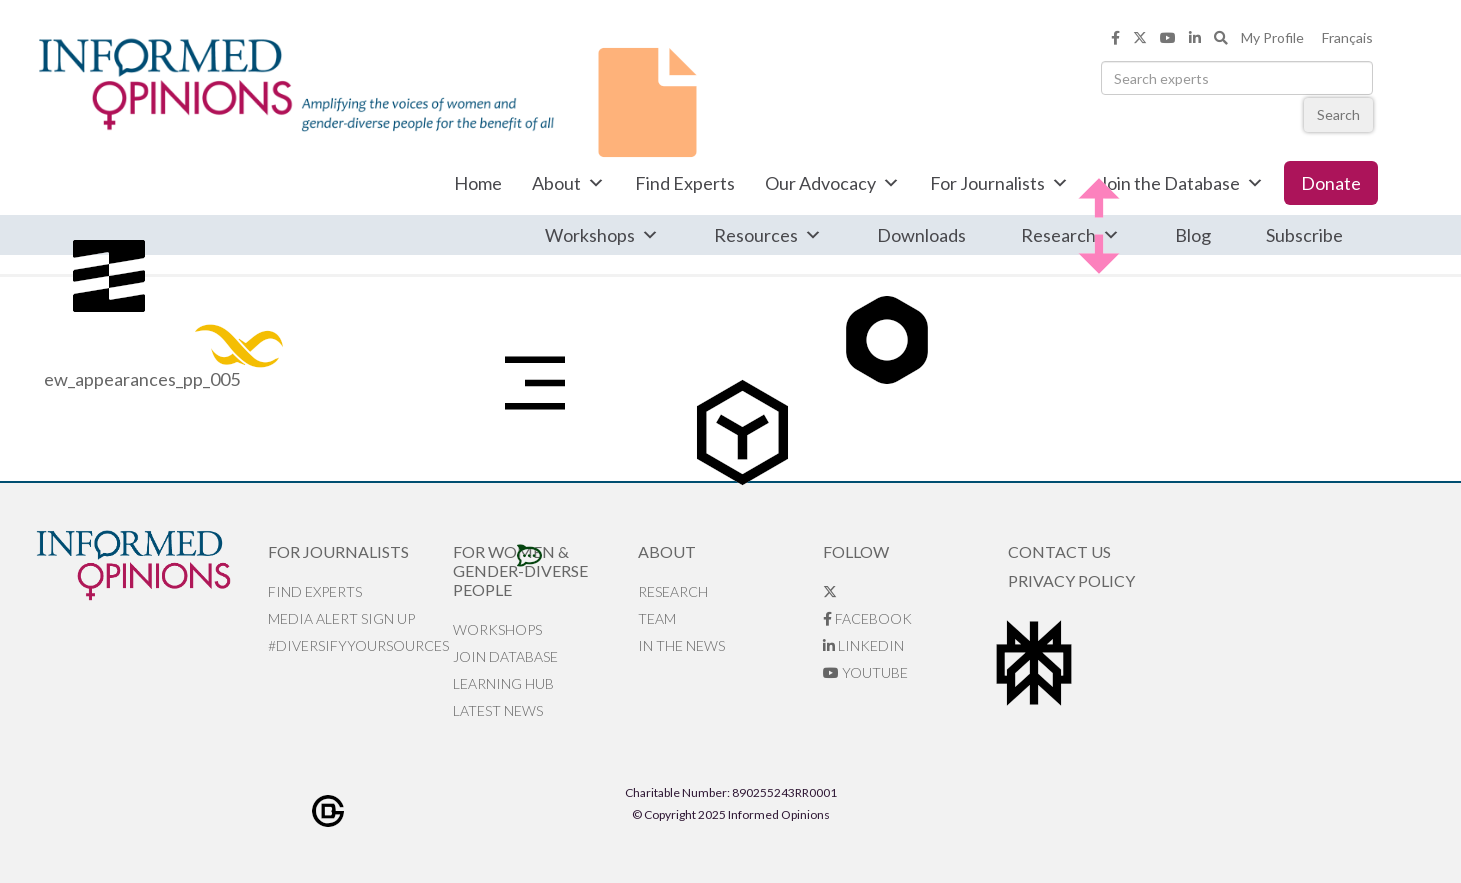 The image size is (1461, 883). I want to click on rootsbedrock brand logo, so click(109, 276).